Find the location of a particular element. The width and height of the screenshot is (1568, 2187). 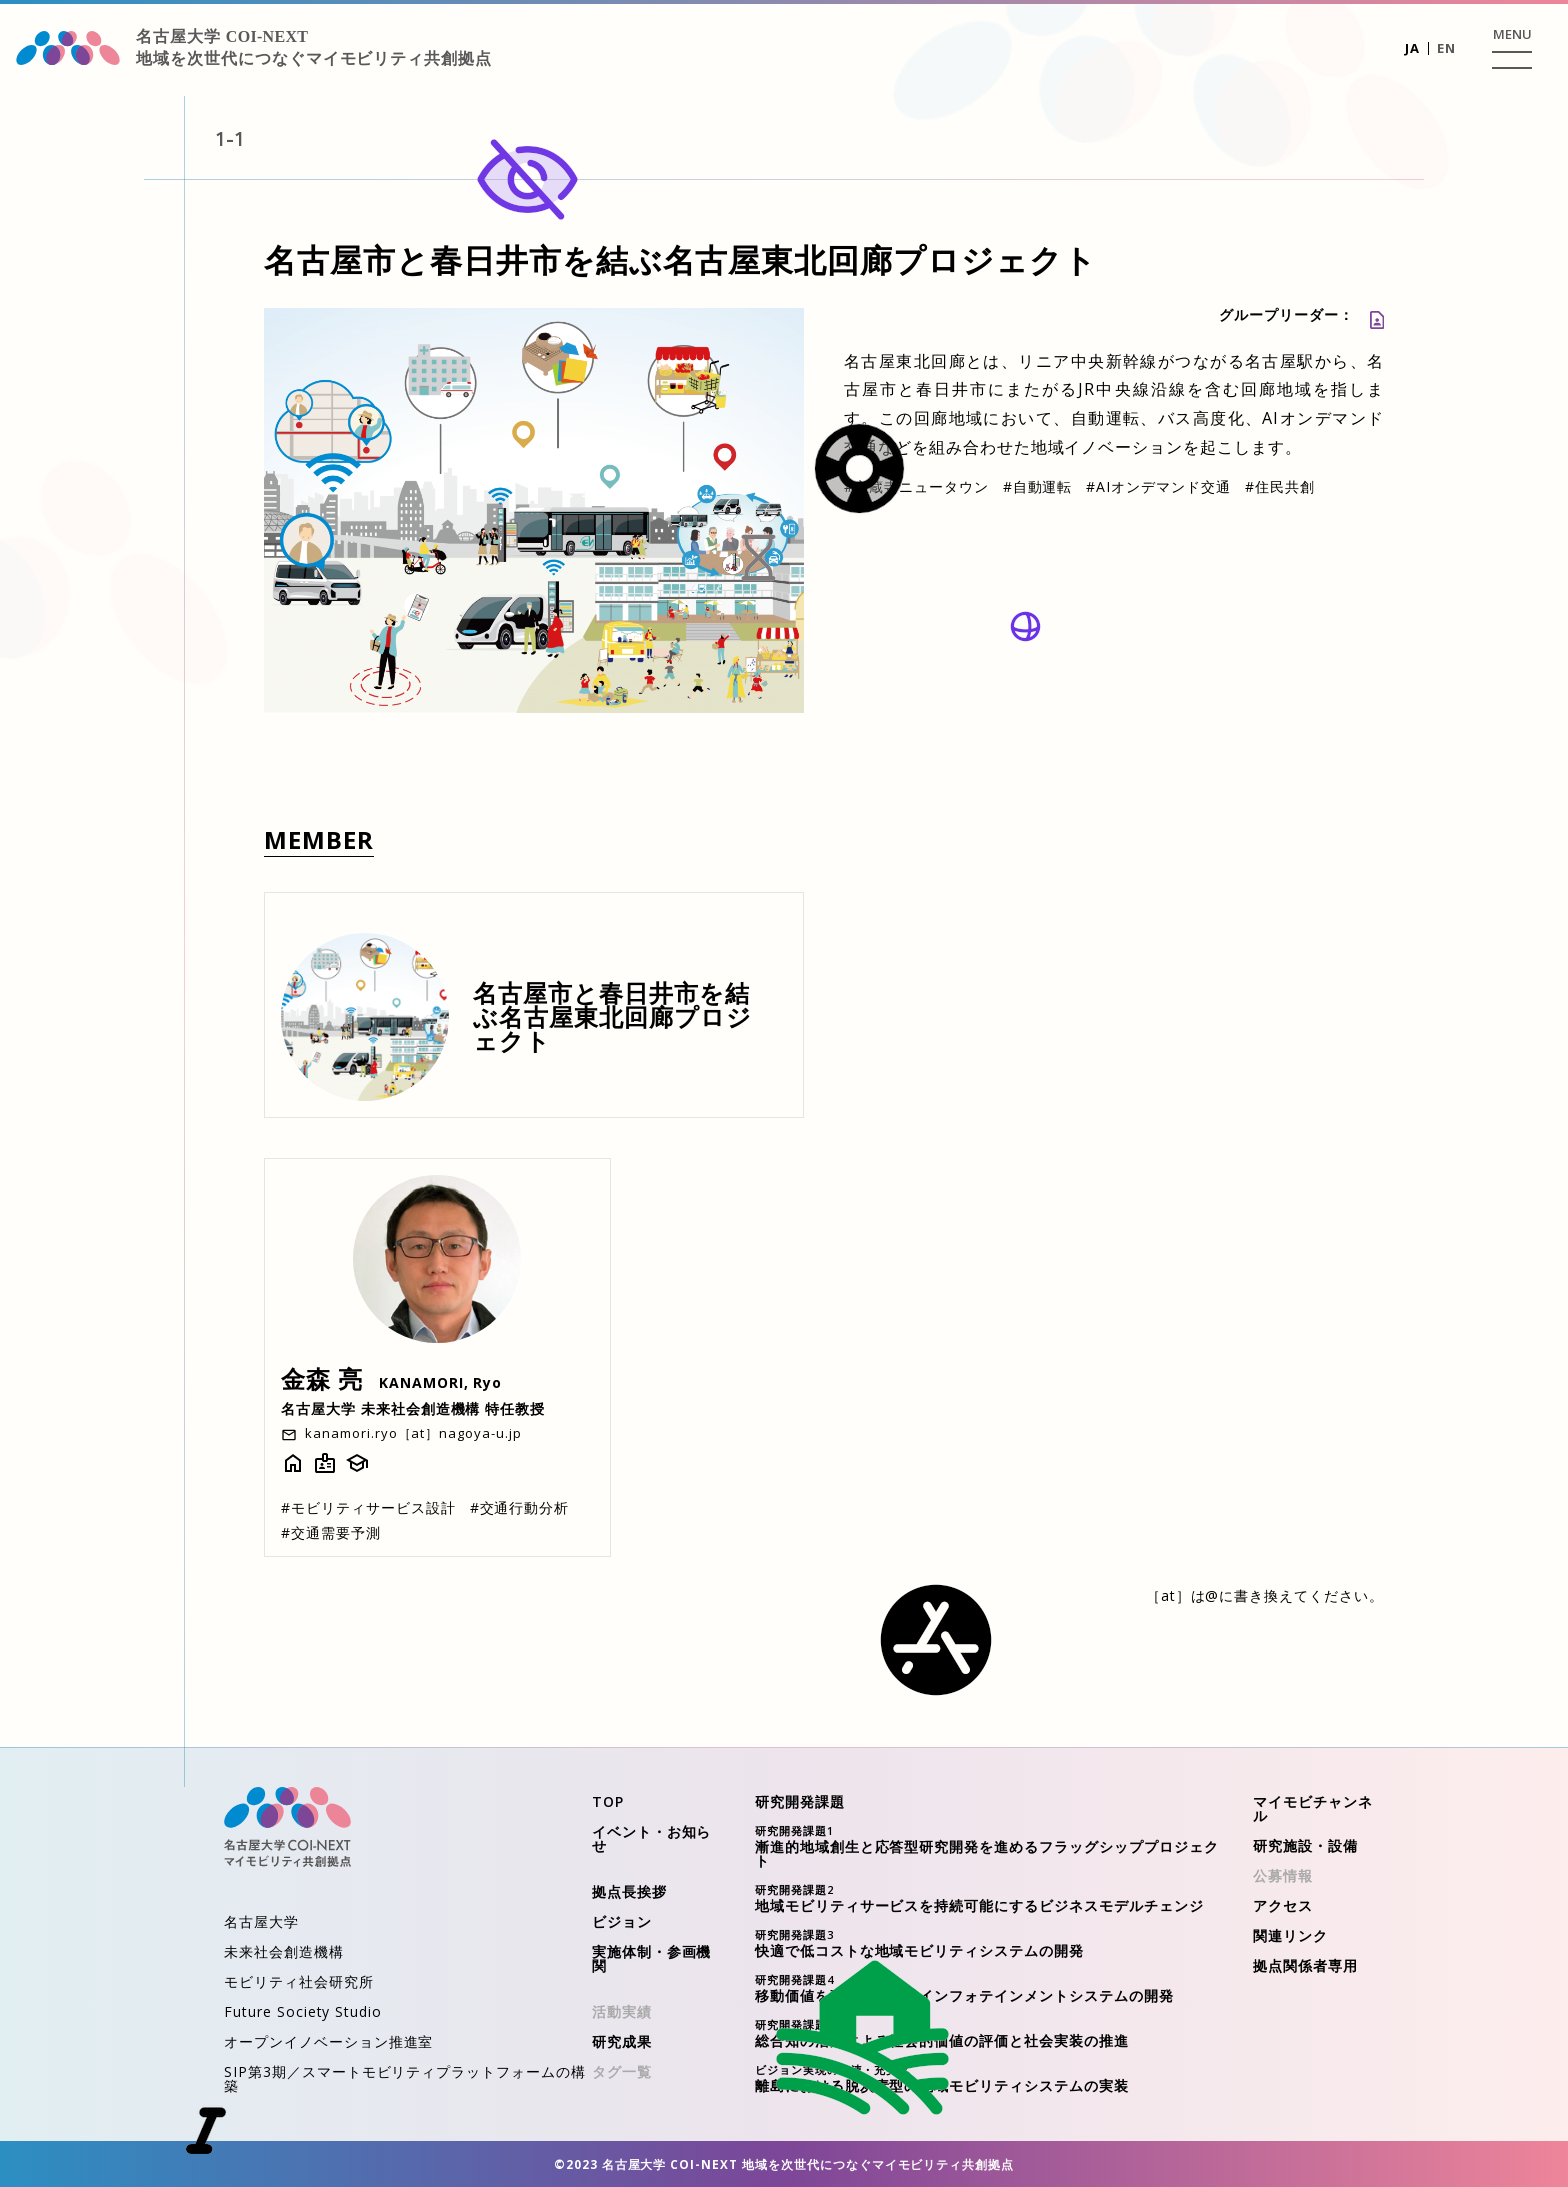

indicates a process is waiting or pending is located at coordinates (758, 557).